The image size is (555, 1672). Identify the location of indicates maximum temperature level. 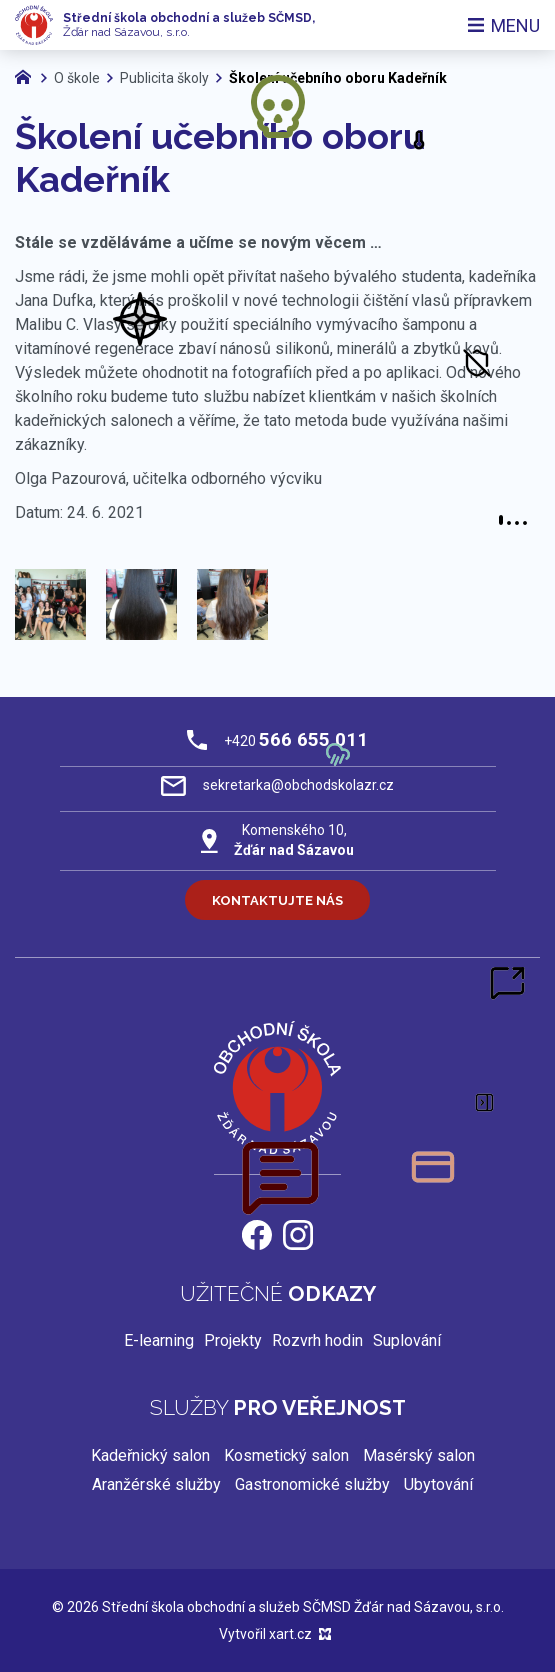
(419, 140).